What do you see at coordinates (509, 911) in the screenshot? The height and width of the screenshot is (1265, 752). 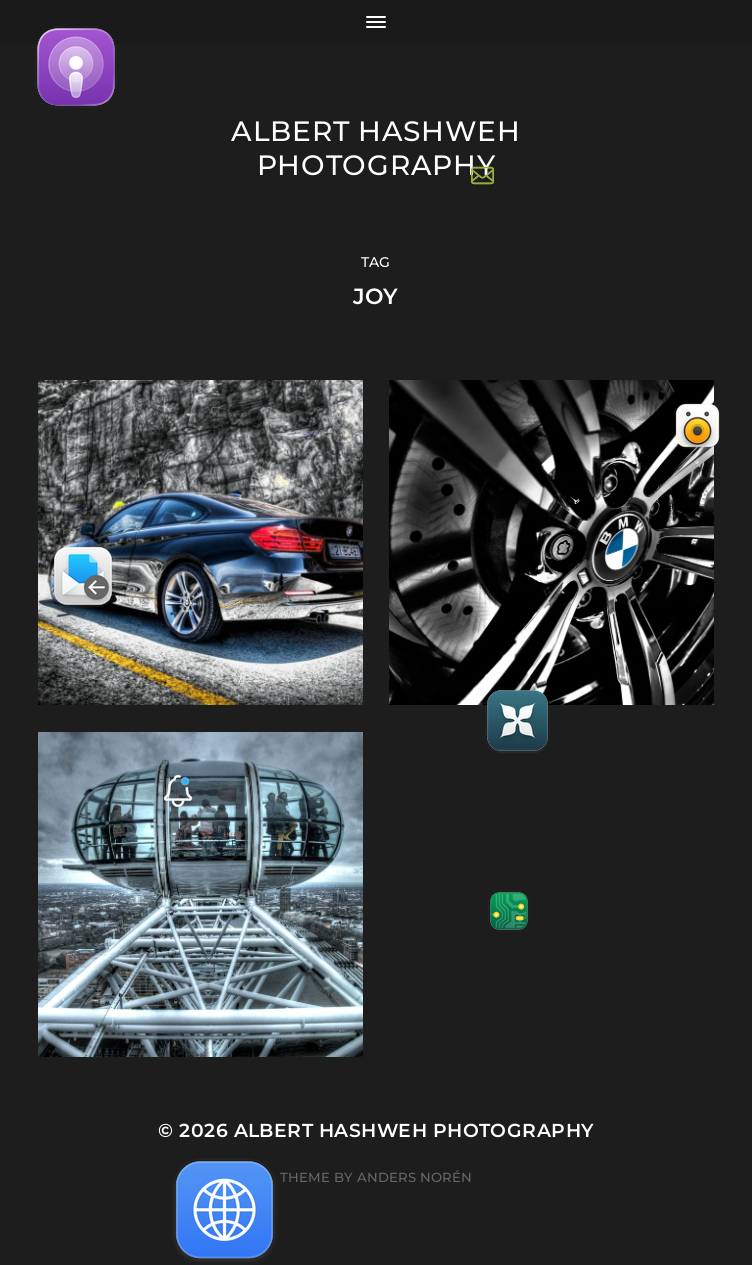 I see `open pcbnew circuit board design application` at bounding box center [509, 911].